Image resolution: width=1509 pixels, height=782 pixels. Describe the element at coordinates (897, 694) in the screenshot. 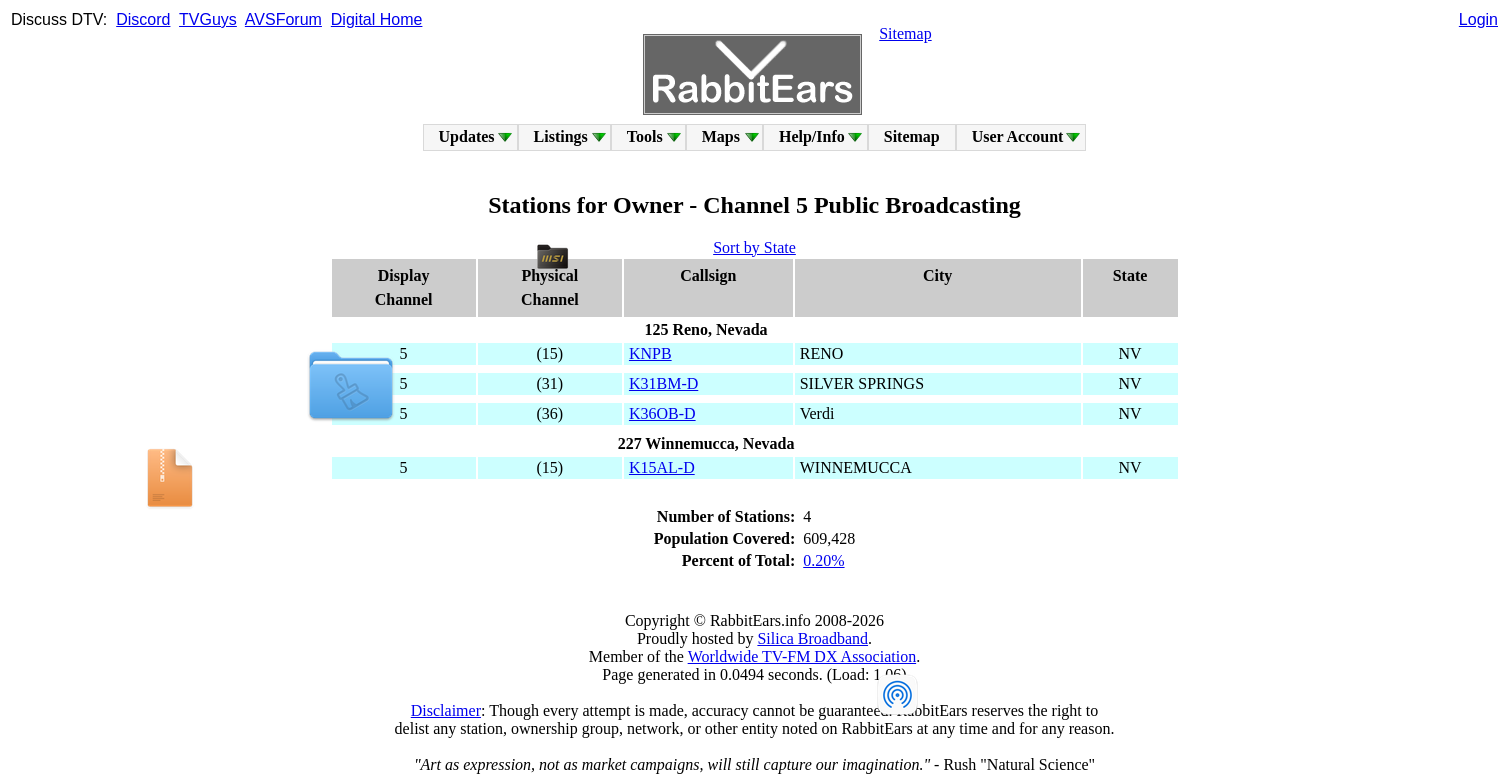

I see `share files wirelessly with nearby Apple devices` at that location.